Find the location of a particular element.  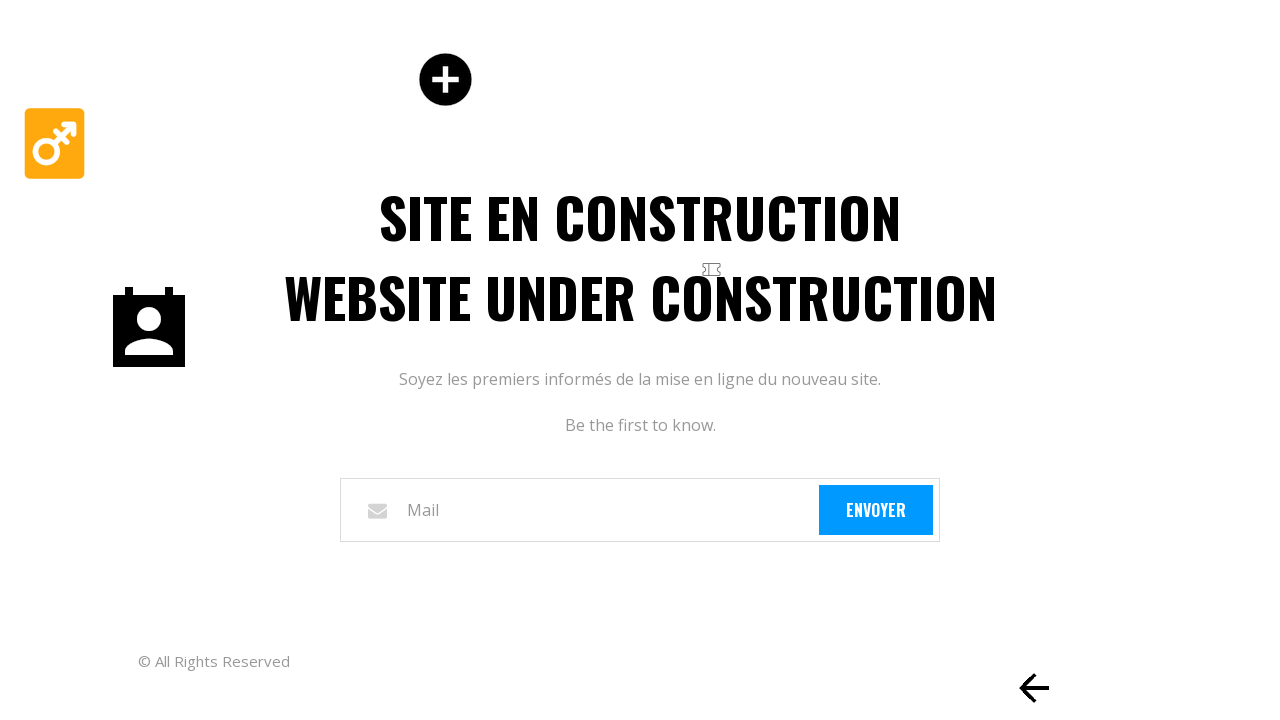

view your tickets or passes is located at coordinates (711, 269).